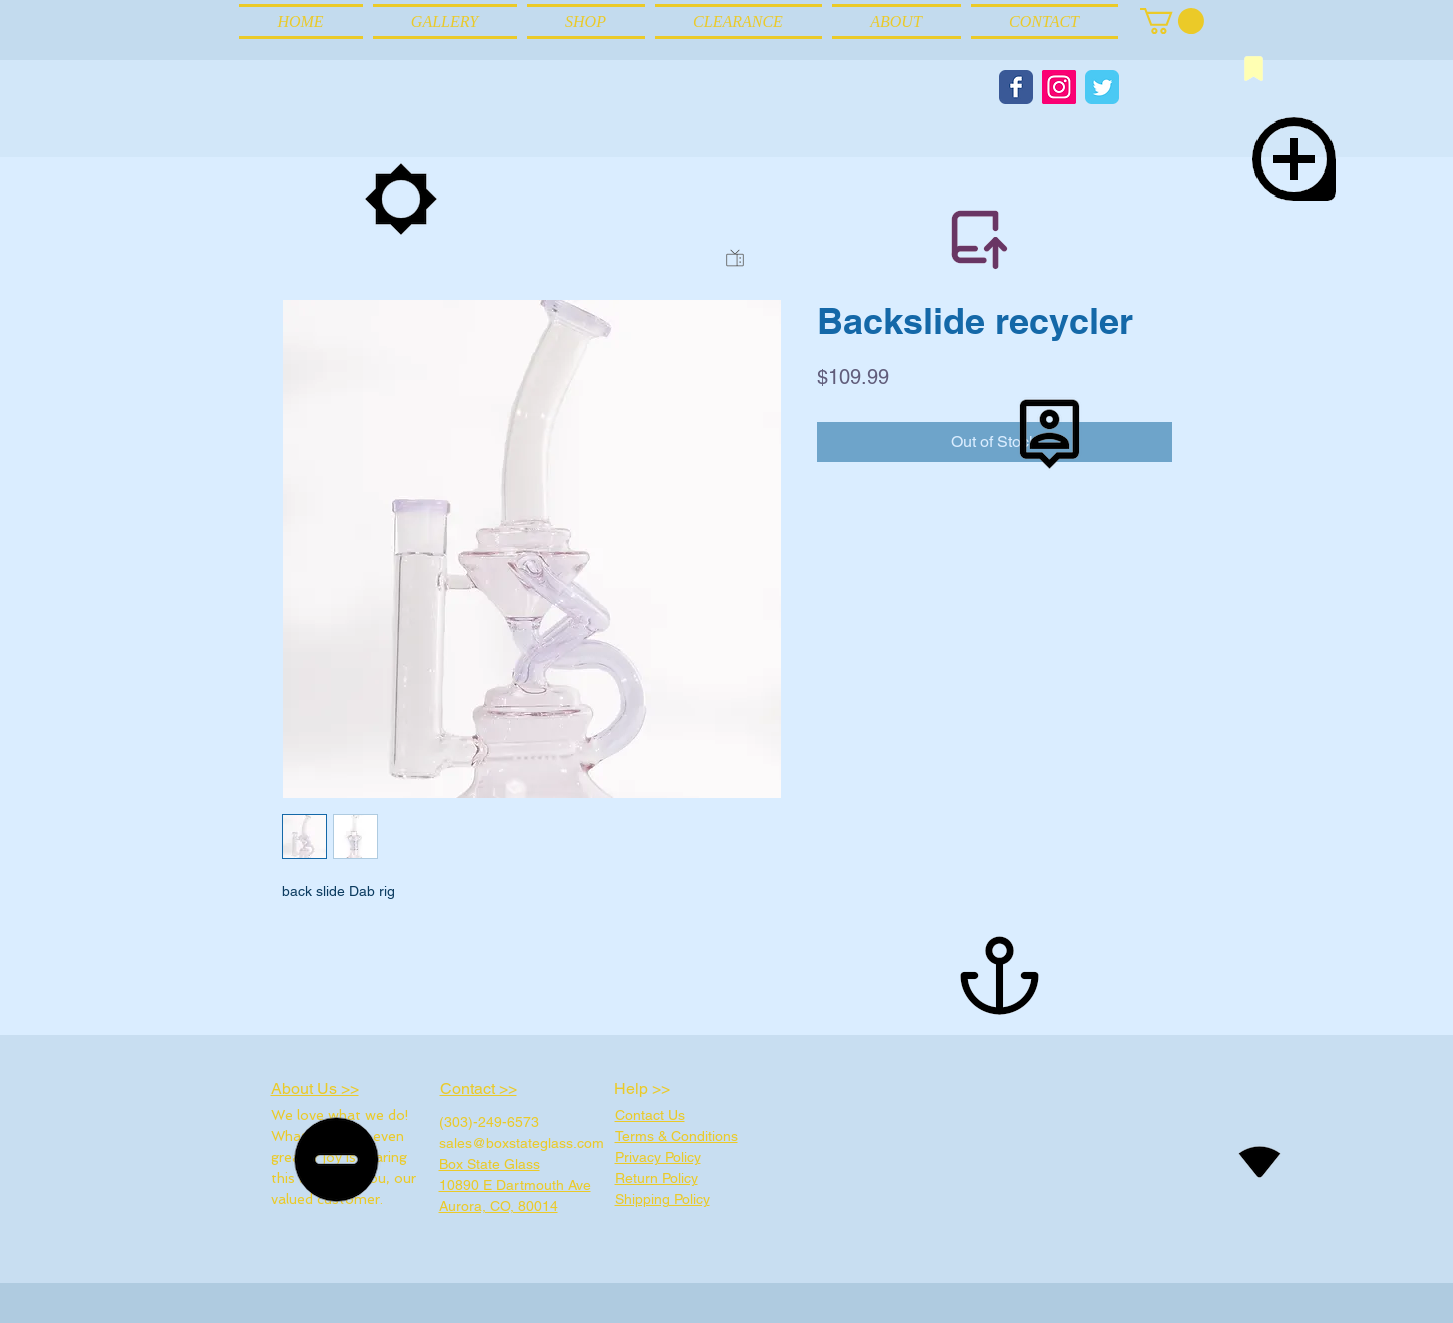 The width and height of the screenshot is (1453, 1323). What do you see at coordinates (1253, 68) in the screenshot?
I see `save this item for later` at bounding box center [1253, 68].